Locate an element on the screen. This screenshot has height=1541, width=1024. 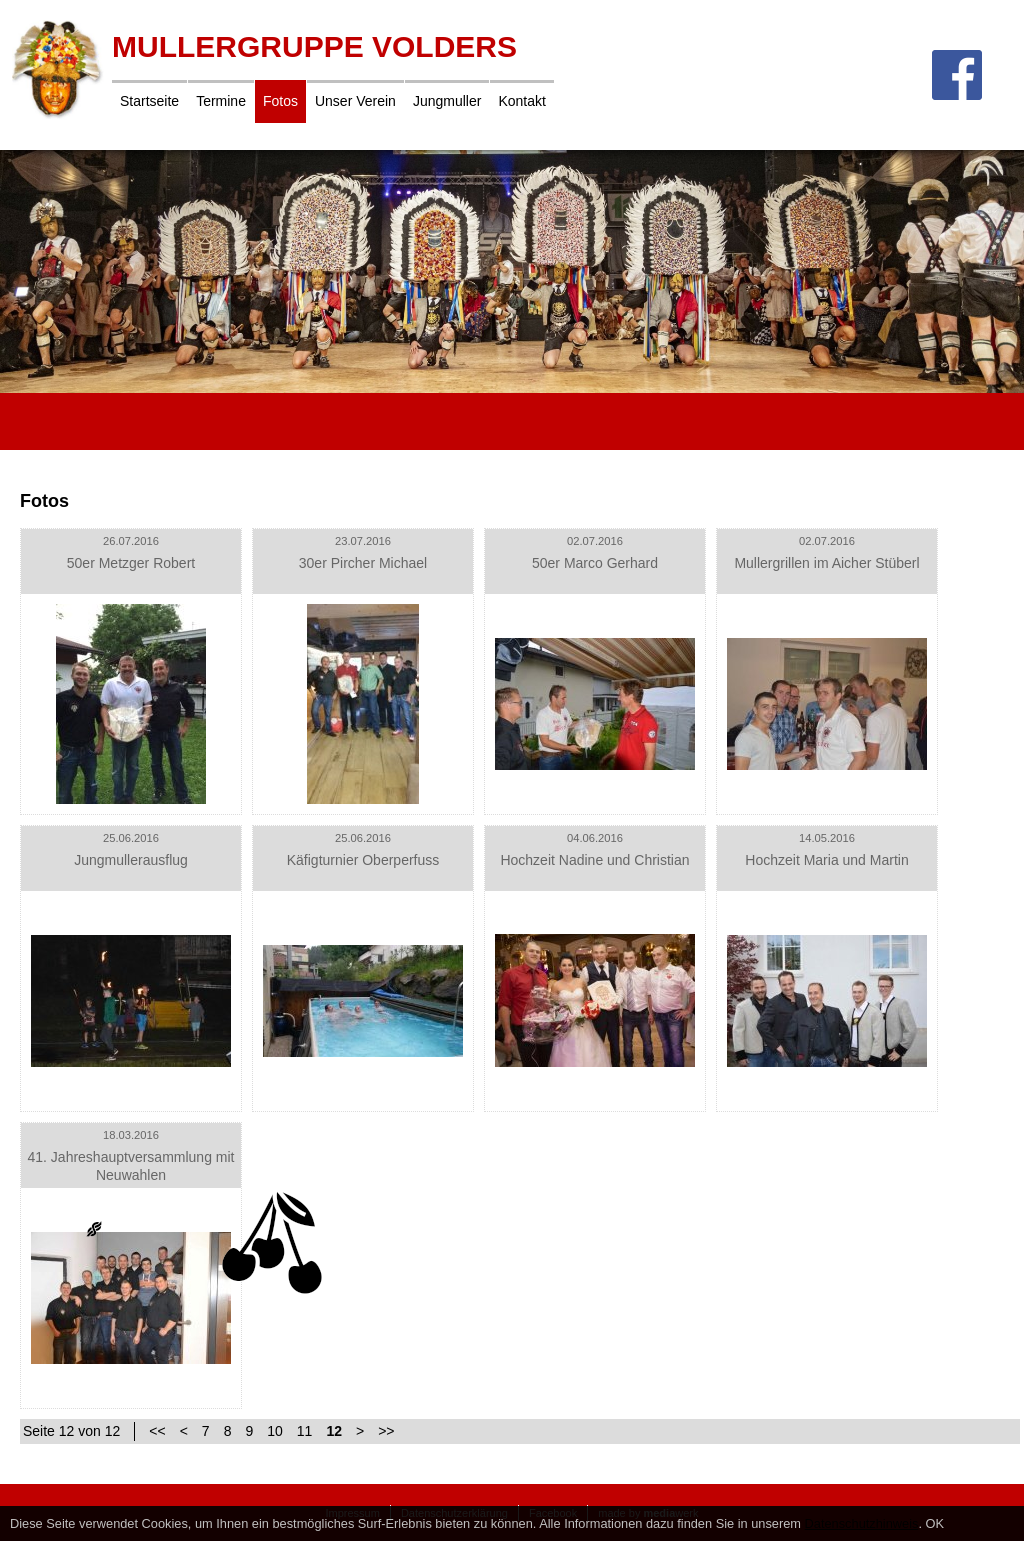
indicates bonus or reward in a game is located at coordinates (272, 1241).